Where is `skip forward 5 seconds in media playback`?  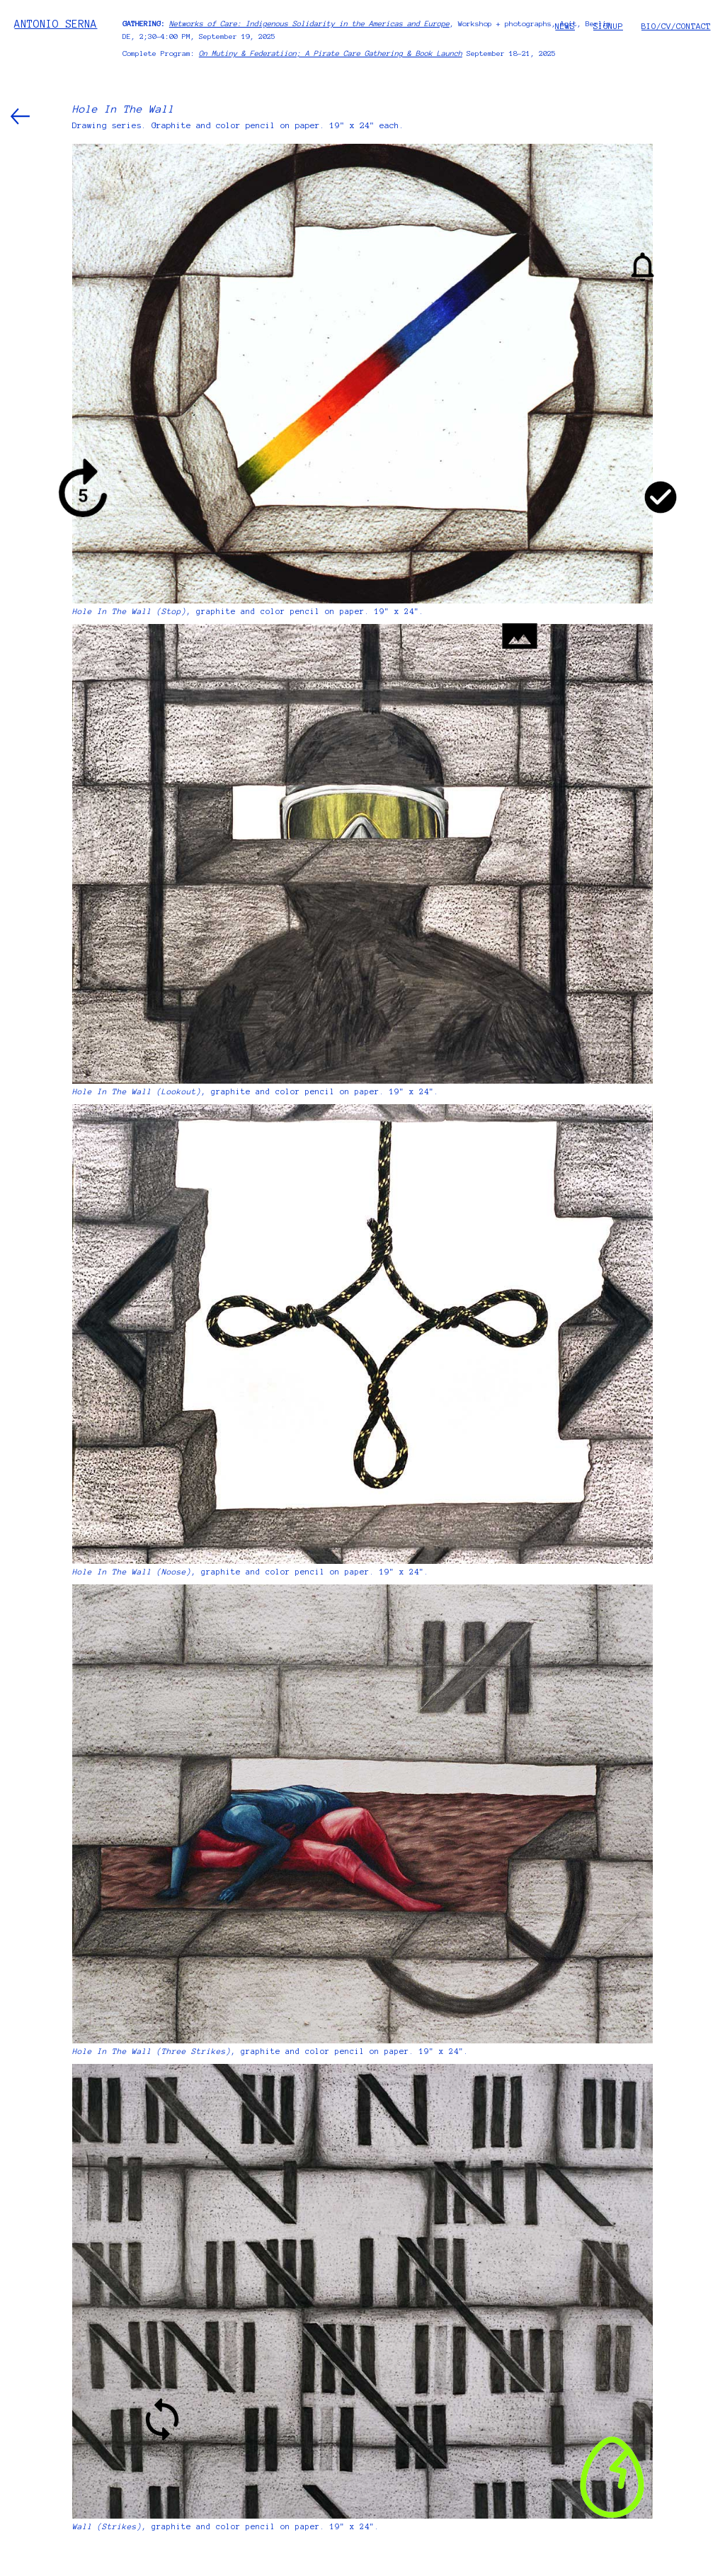 skip forward 5 seconds in media playback is located at coordinates (83, 489).